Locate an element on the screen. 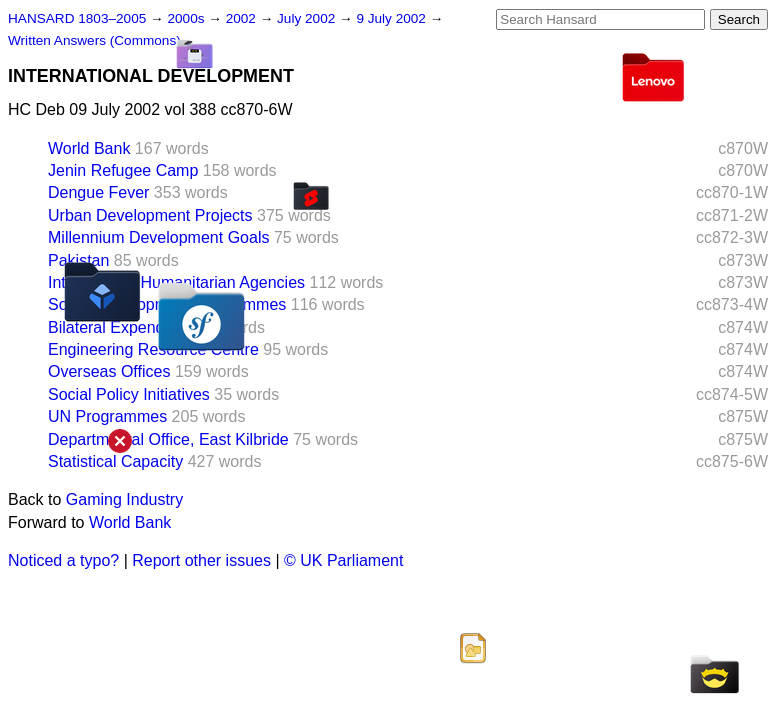 This screenshot has width=768, height=720. folder containing symfony framework project files is located at coordinates (201, 319).